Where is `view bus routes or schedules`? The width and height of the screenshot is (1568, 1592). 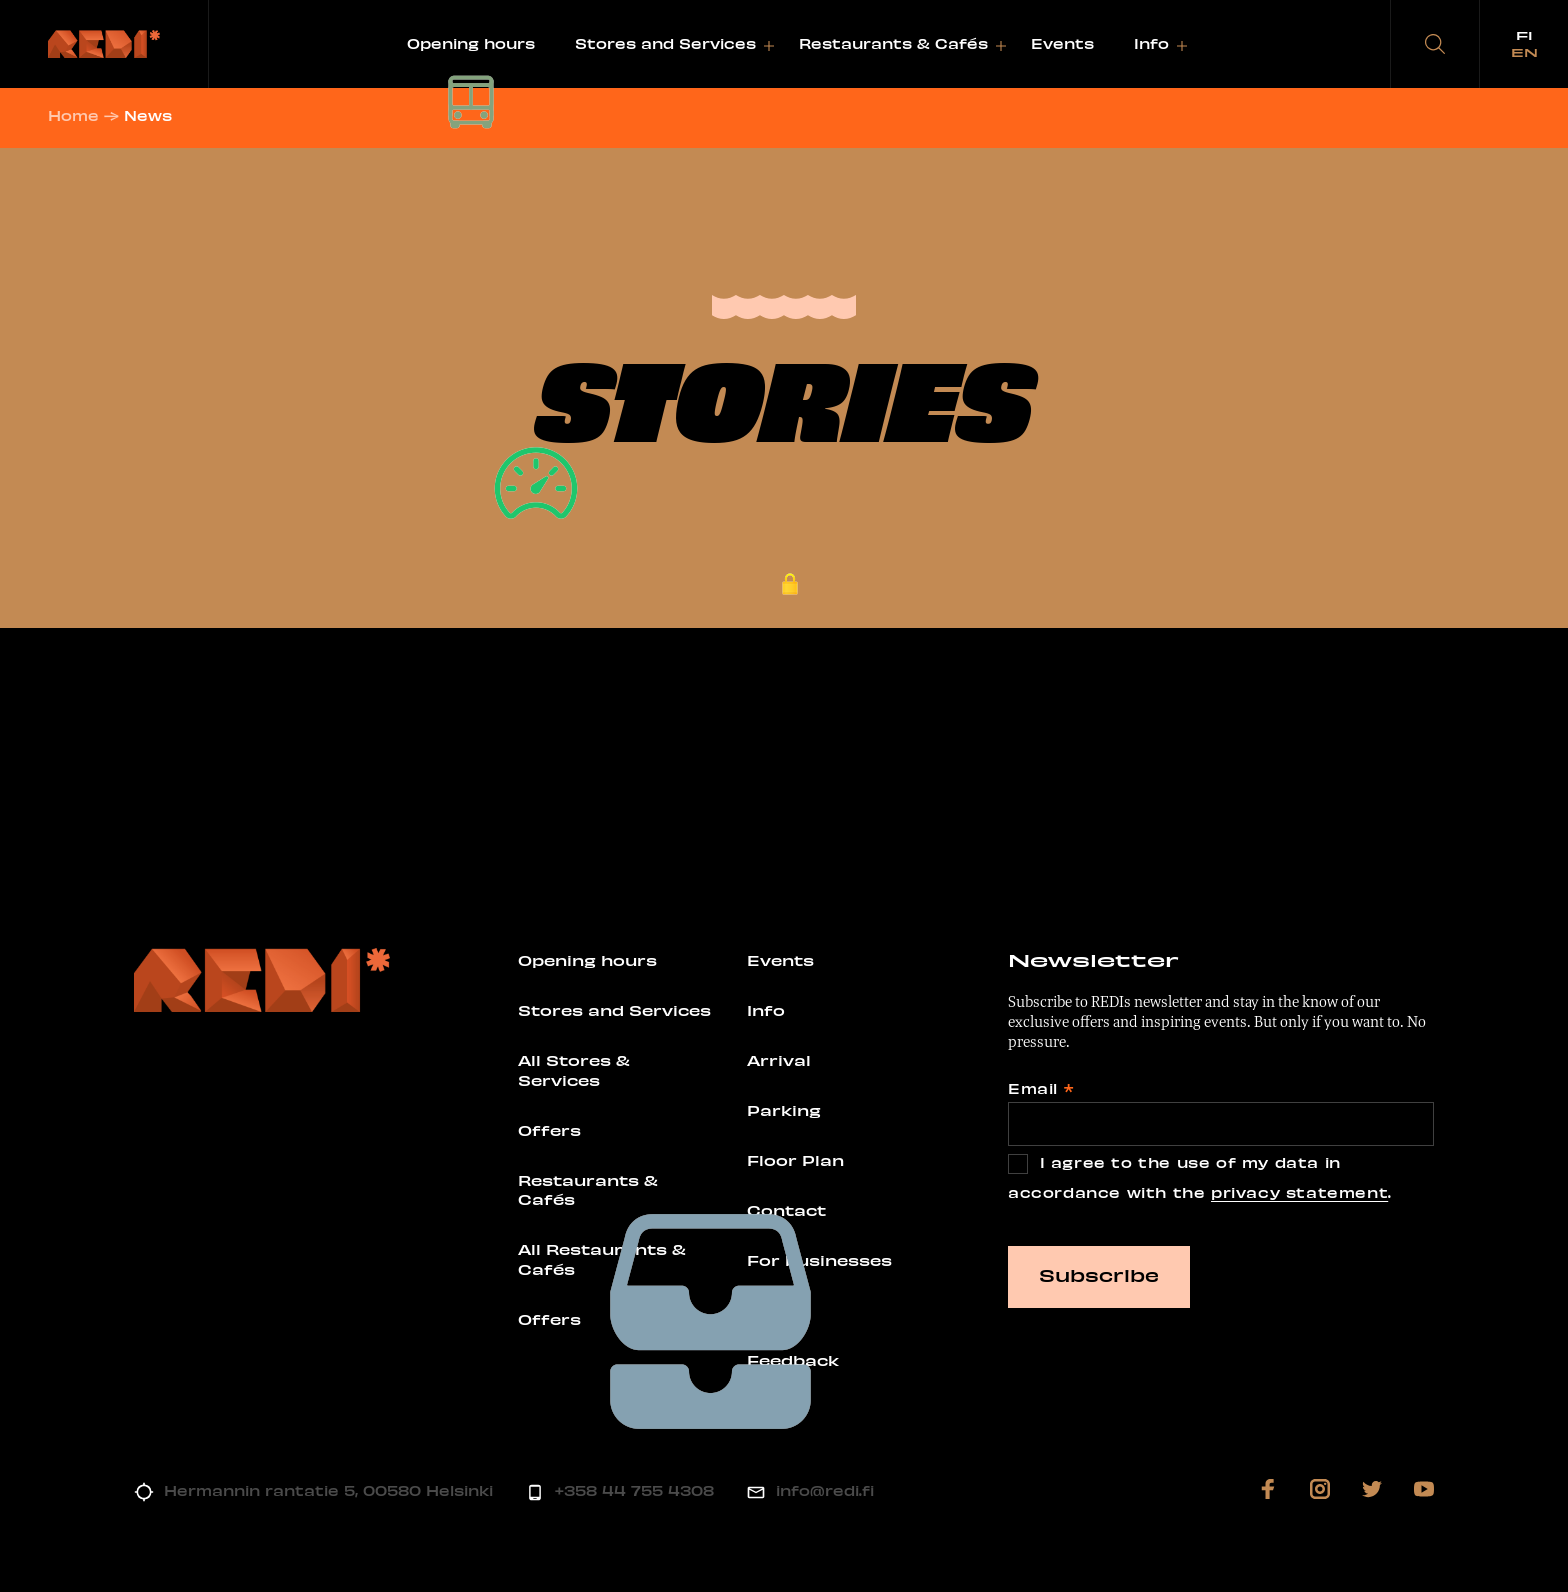 view bus routes or schedules is located at coordinates (471, 102).